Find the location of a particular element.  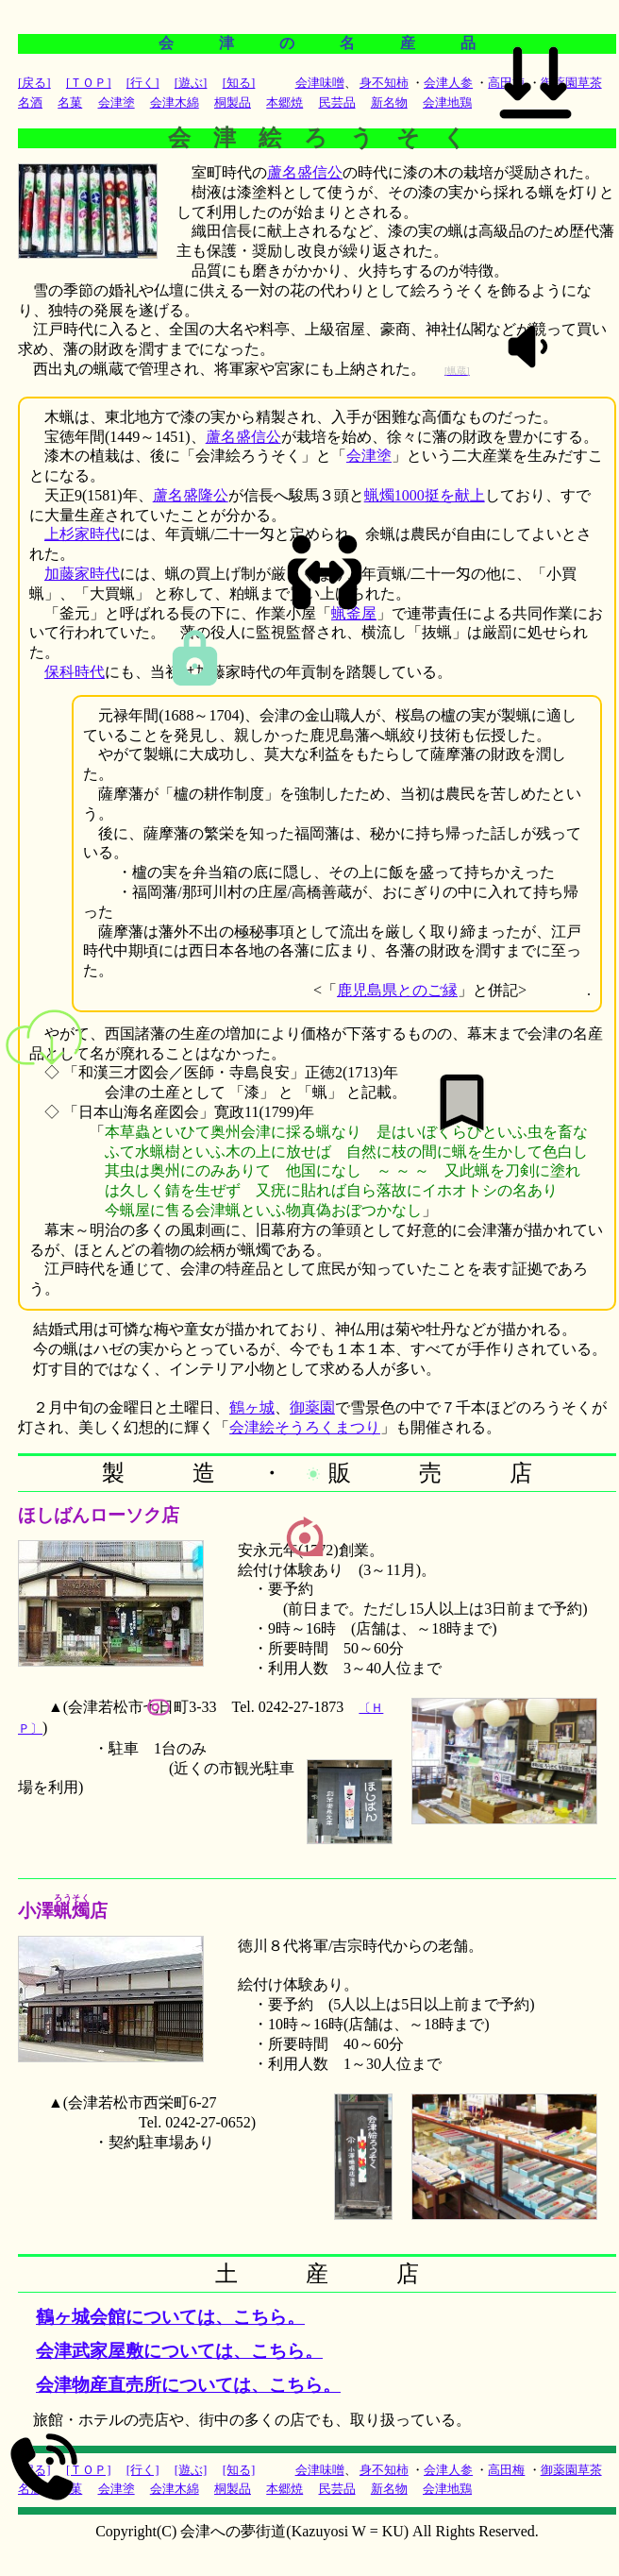

download file from cloud storage is located at coordinates (43, 1037).